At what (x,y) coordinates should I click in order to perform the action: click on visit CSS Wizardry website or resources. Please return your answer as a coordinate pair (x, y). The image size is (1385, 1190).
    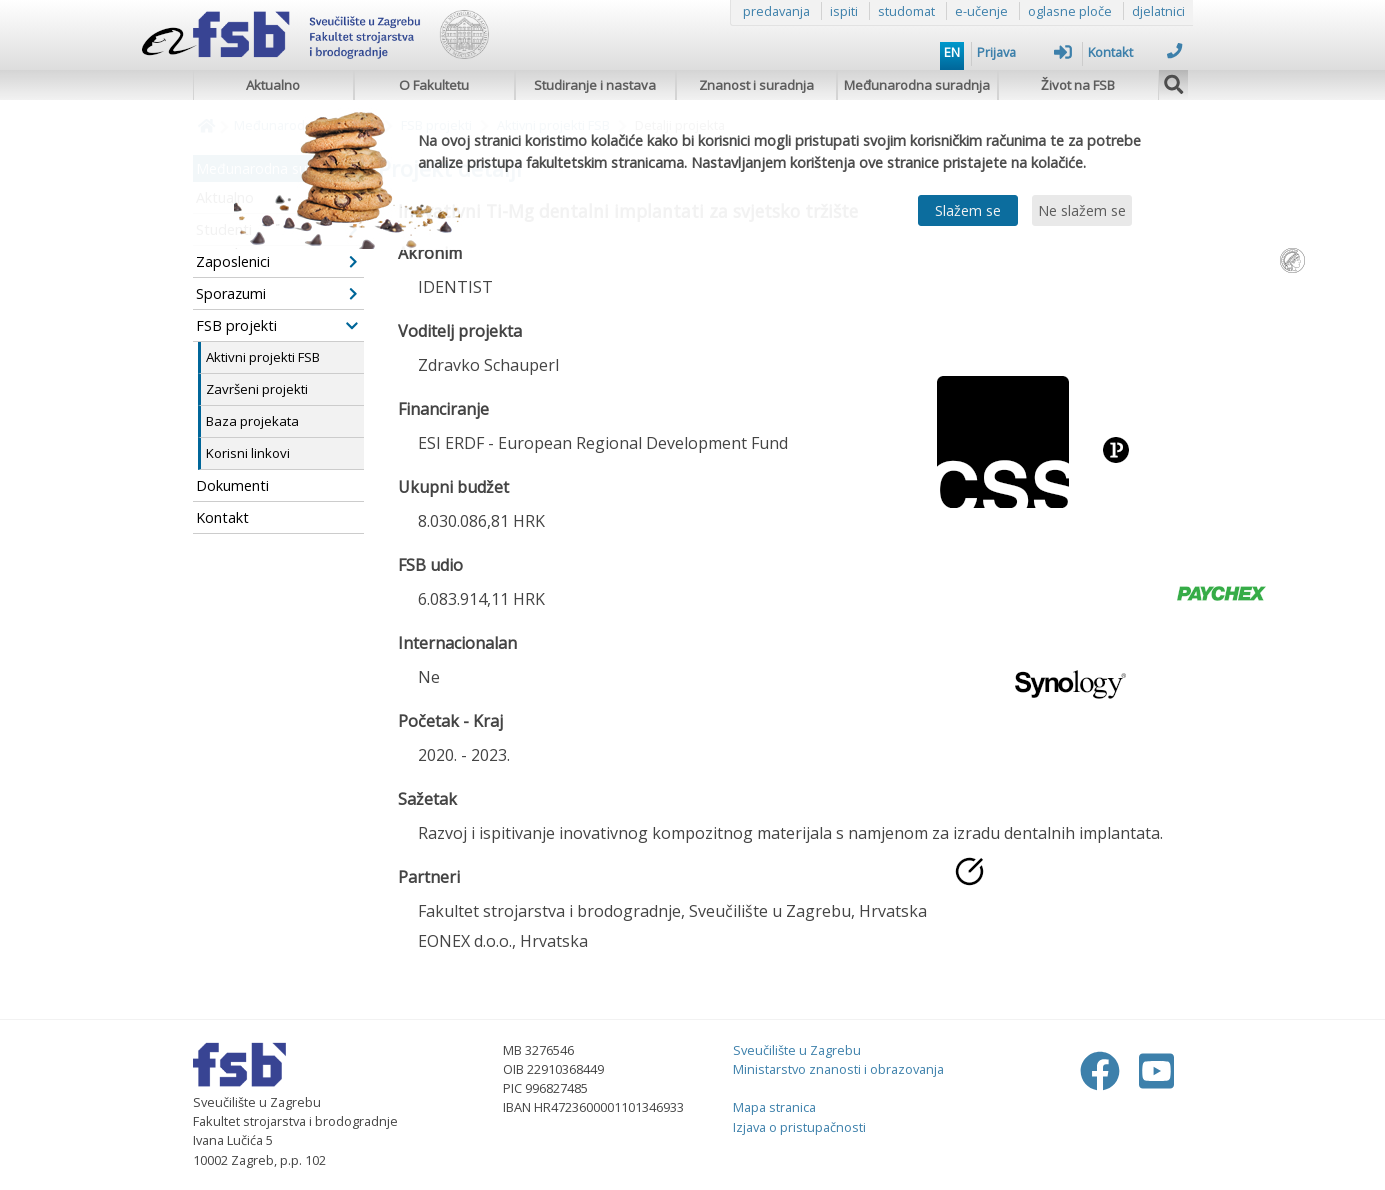
    Looking at the image, I should click on (1003, 442).